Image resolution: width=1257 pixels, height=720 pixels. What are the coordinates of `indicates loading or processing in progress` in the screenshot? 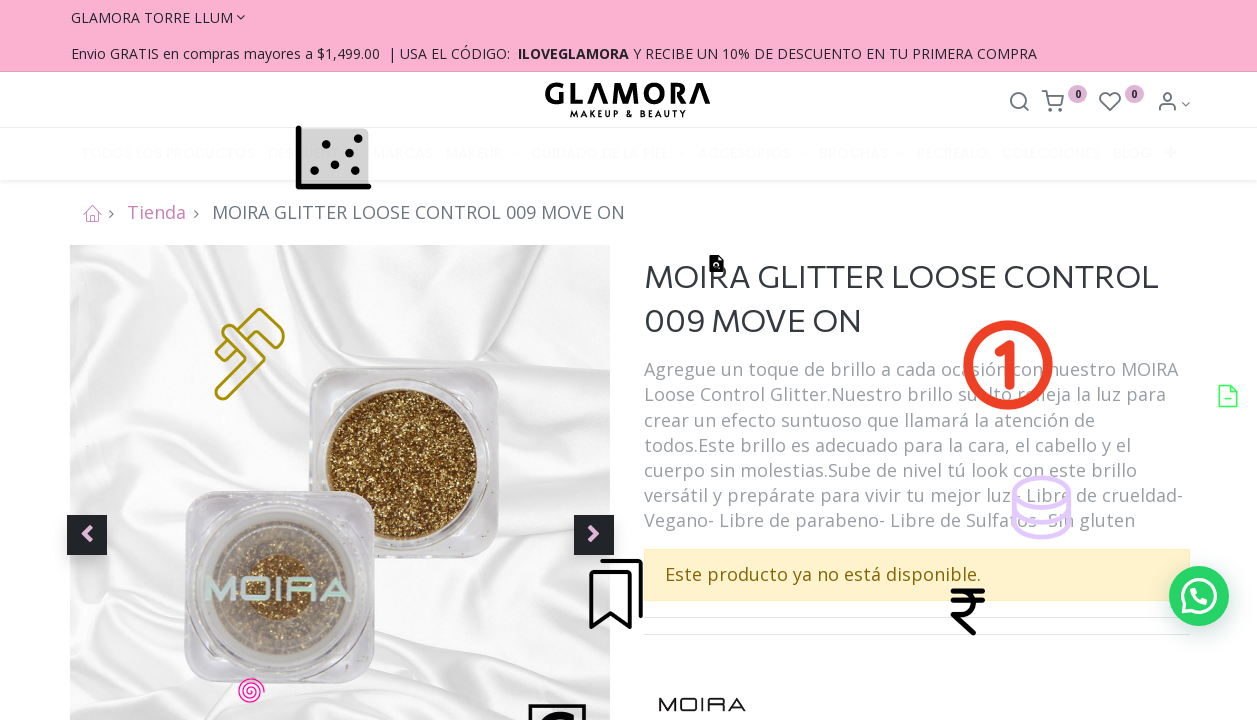 It's located at (250, 690).